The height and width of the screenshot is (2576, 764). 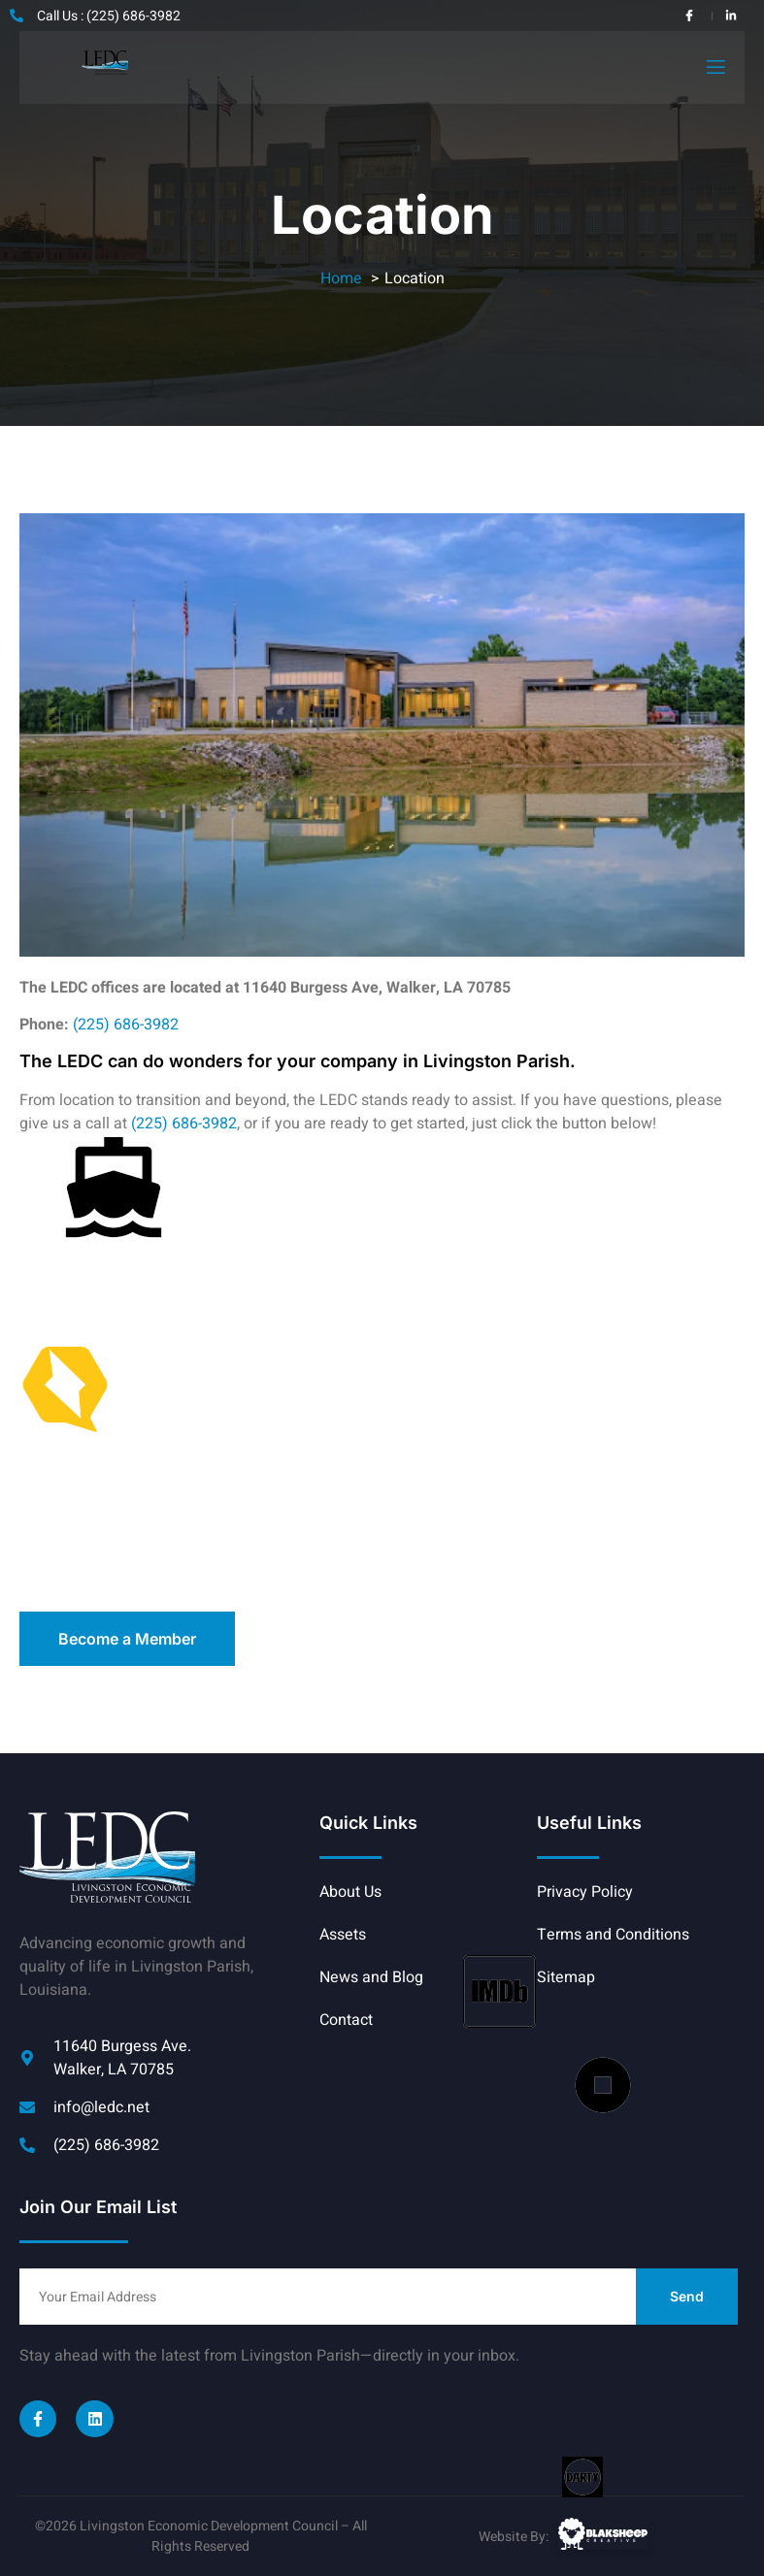 I want to click on view shipping or delivery status, so click(x=114, y=1190).